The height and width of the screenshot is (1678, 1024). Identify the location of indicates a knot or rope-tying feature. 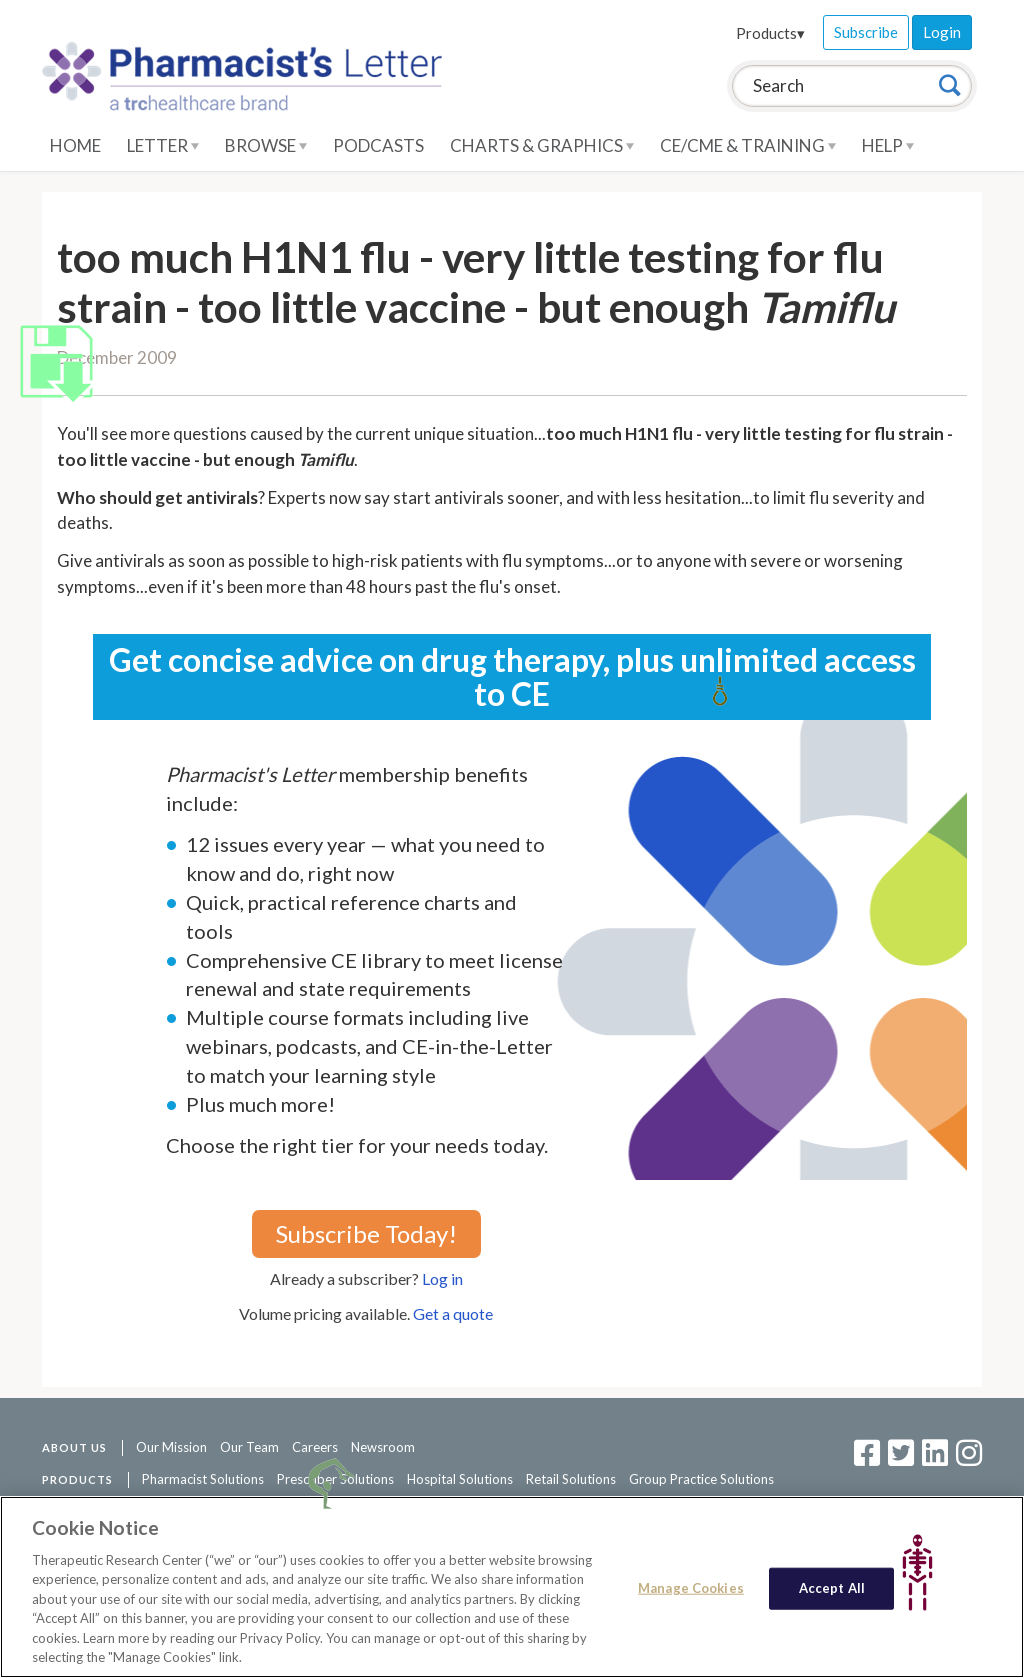
(720, 691).